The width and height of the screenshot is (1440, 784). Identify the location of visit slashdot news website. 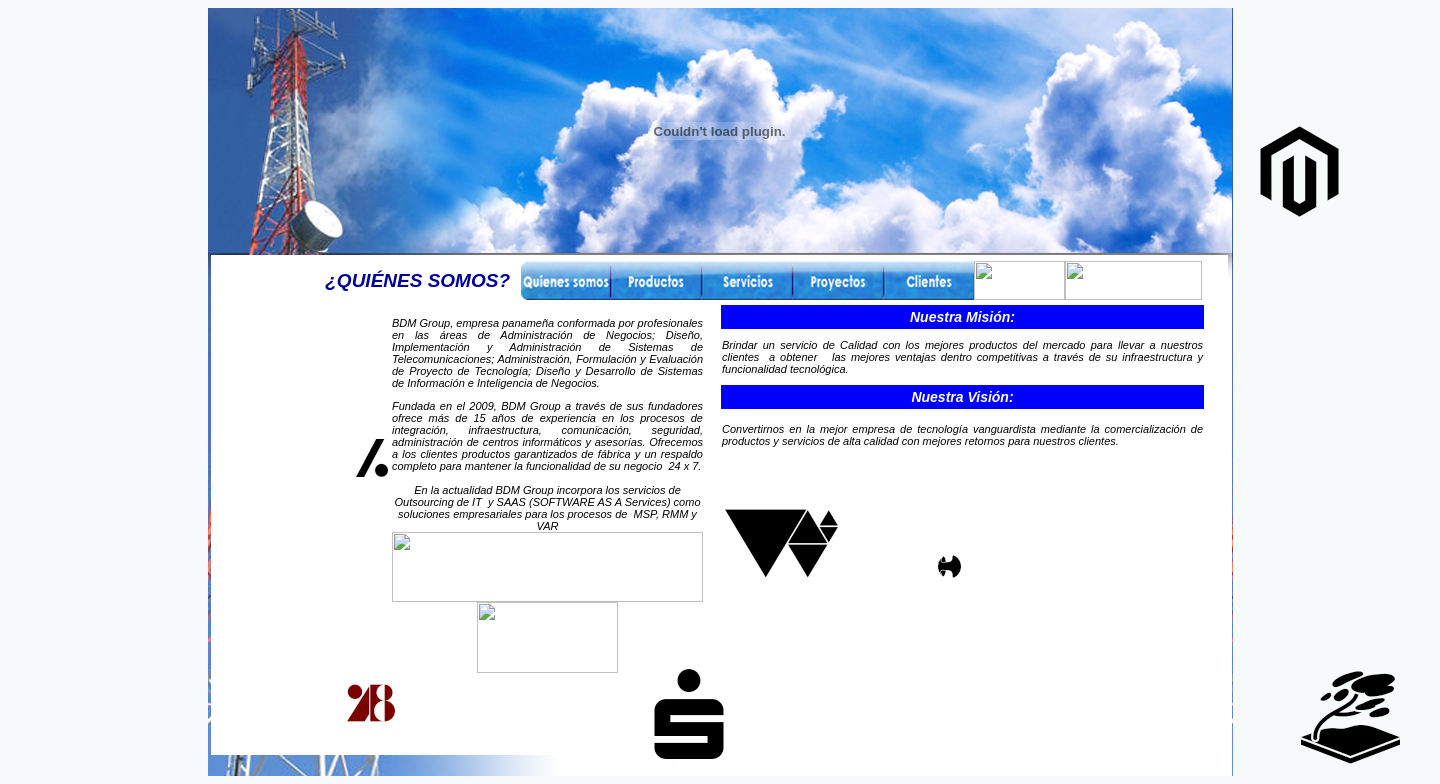
(372, 458).